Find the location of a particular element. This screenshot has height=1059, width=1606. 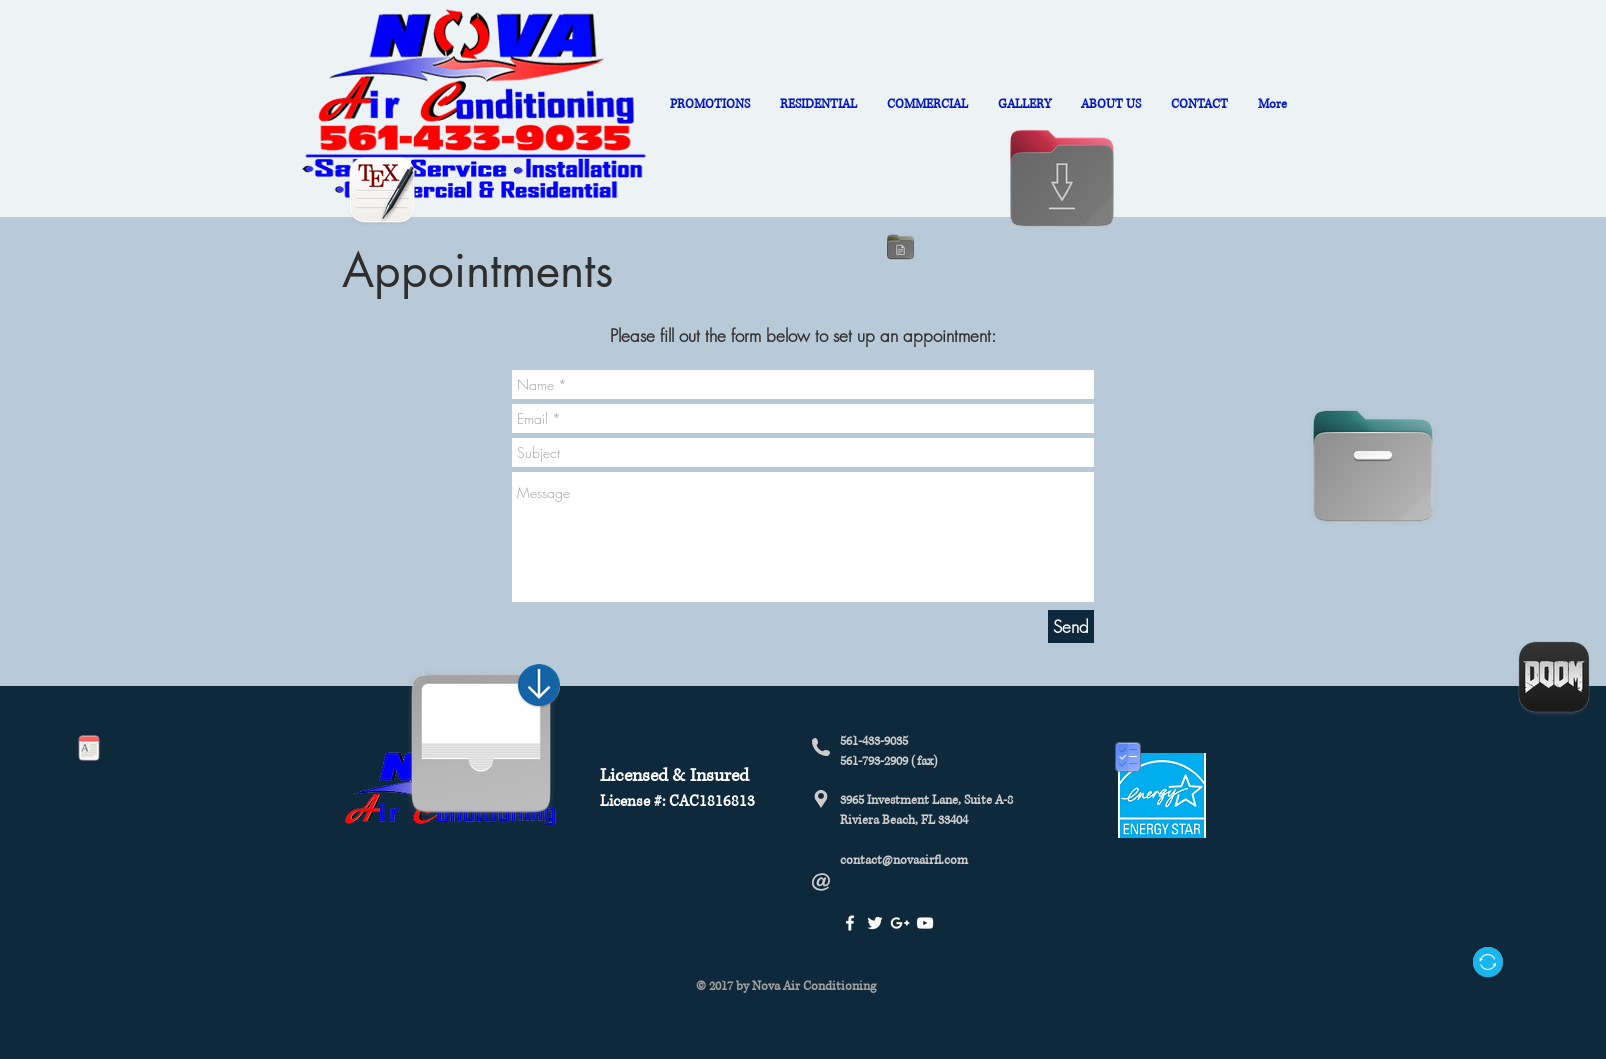

file is currently syncing with shared folder is located at coordinates (1488, 962).